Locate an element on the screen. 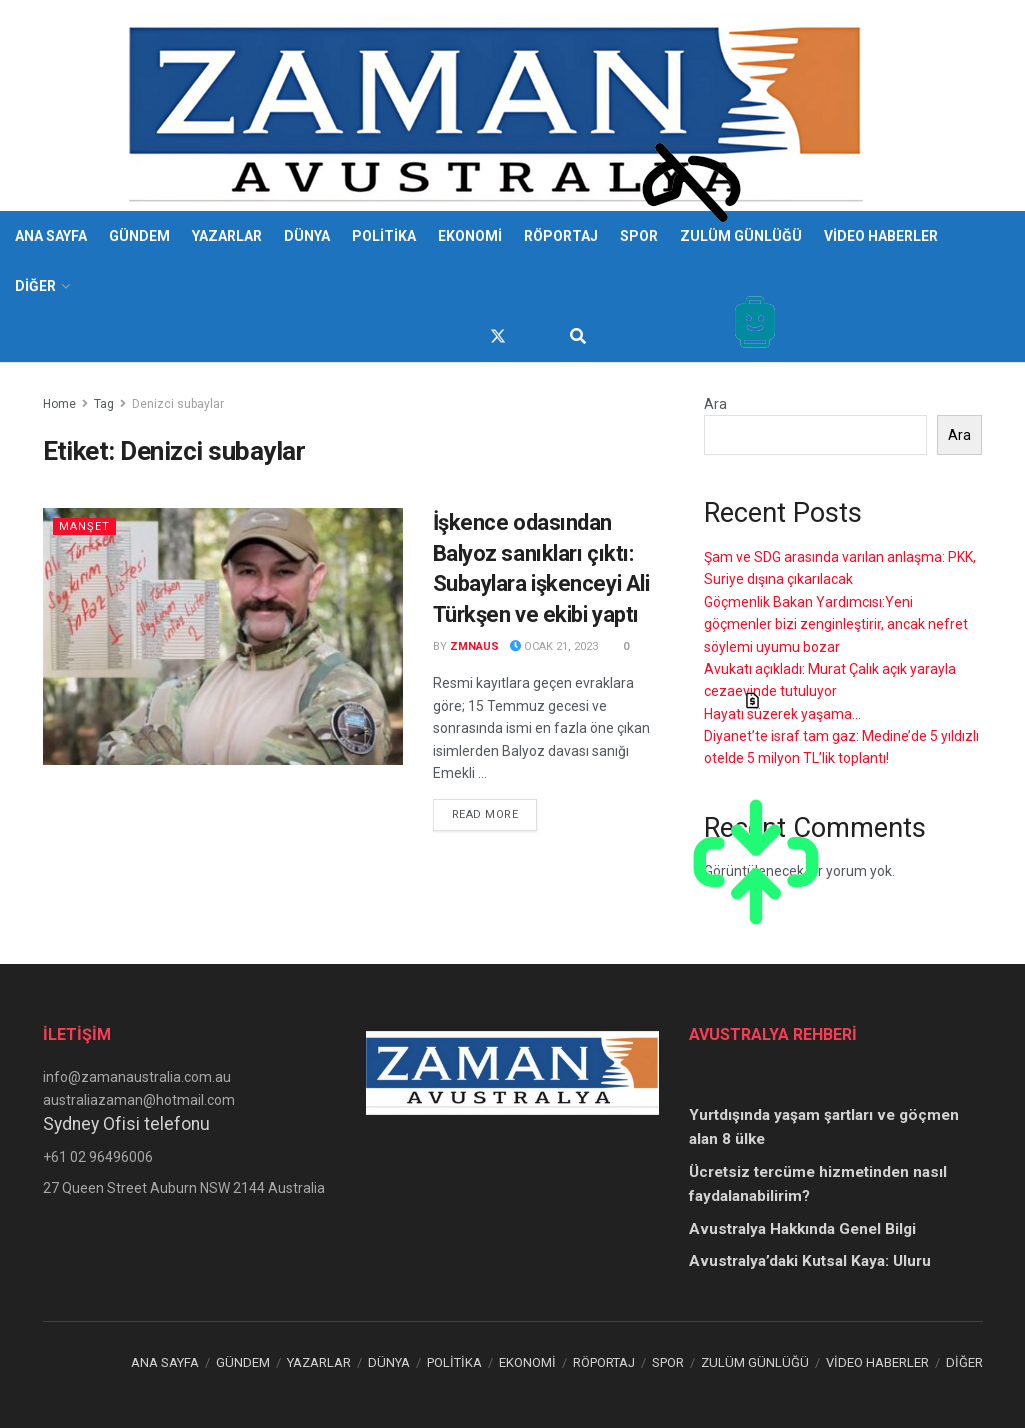 This screenshot has height=1428, width=1025. end or reject an incoming call is located at coordinates (691, 182).